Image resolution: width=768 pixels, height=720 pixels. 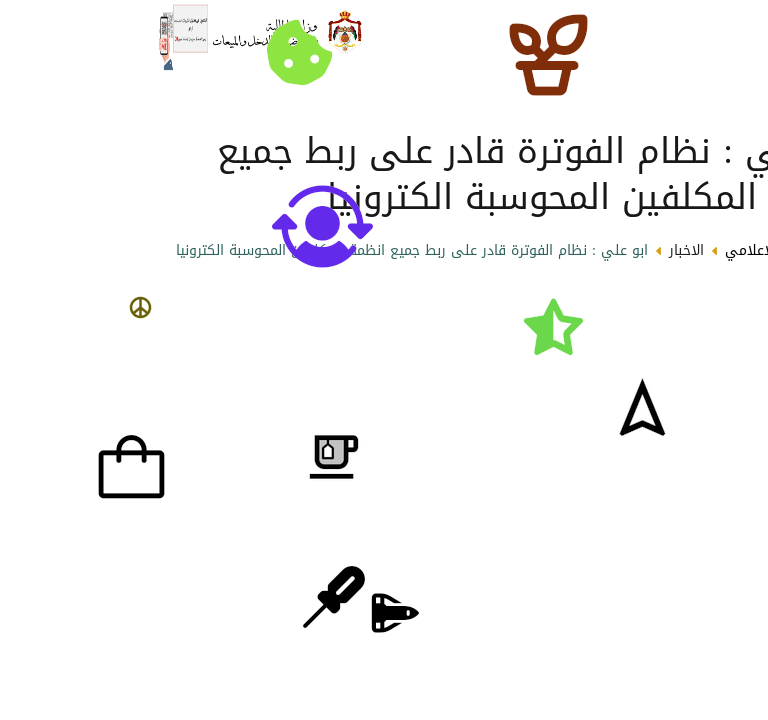 What do you see at coordinates (553, 329) in the screenshot?
I see `indicates a partial or half rating` at bounding box center [553, 329].